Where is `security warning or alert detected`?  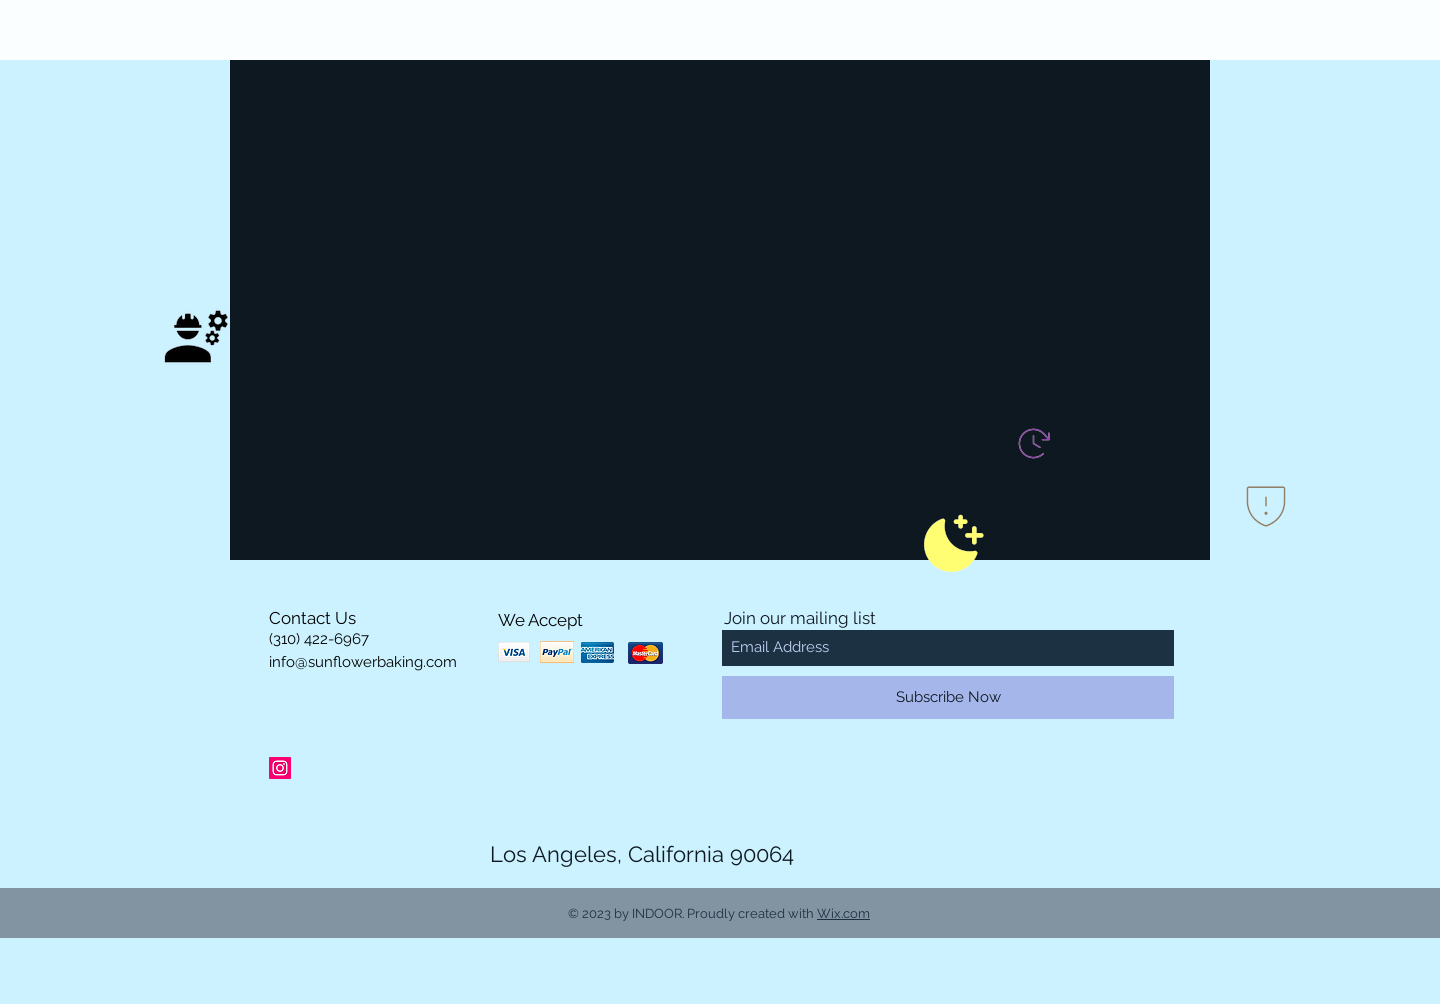 security warning or alert detected is located at coordinates (1266, 504).